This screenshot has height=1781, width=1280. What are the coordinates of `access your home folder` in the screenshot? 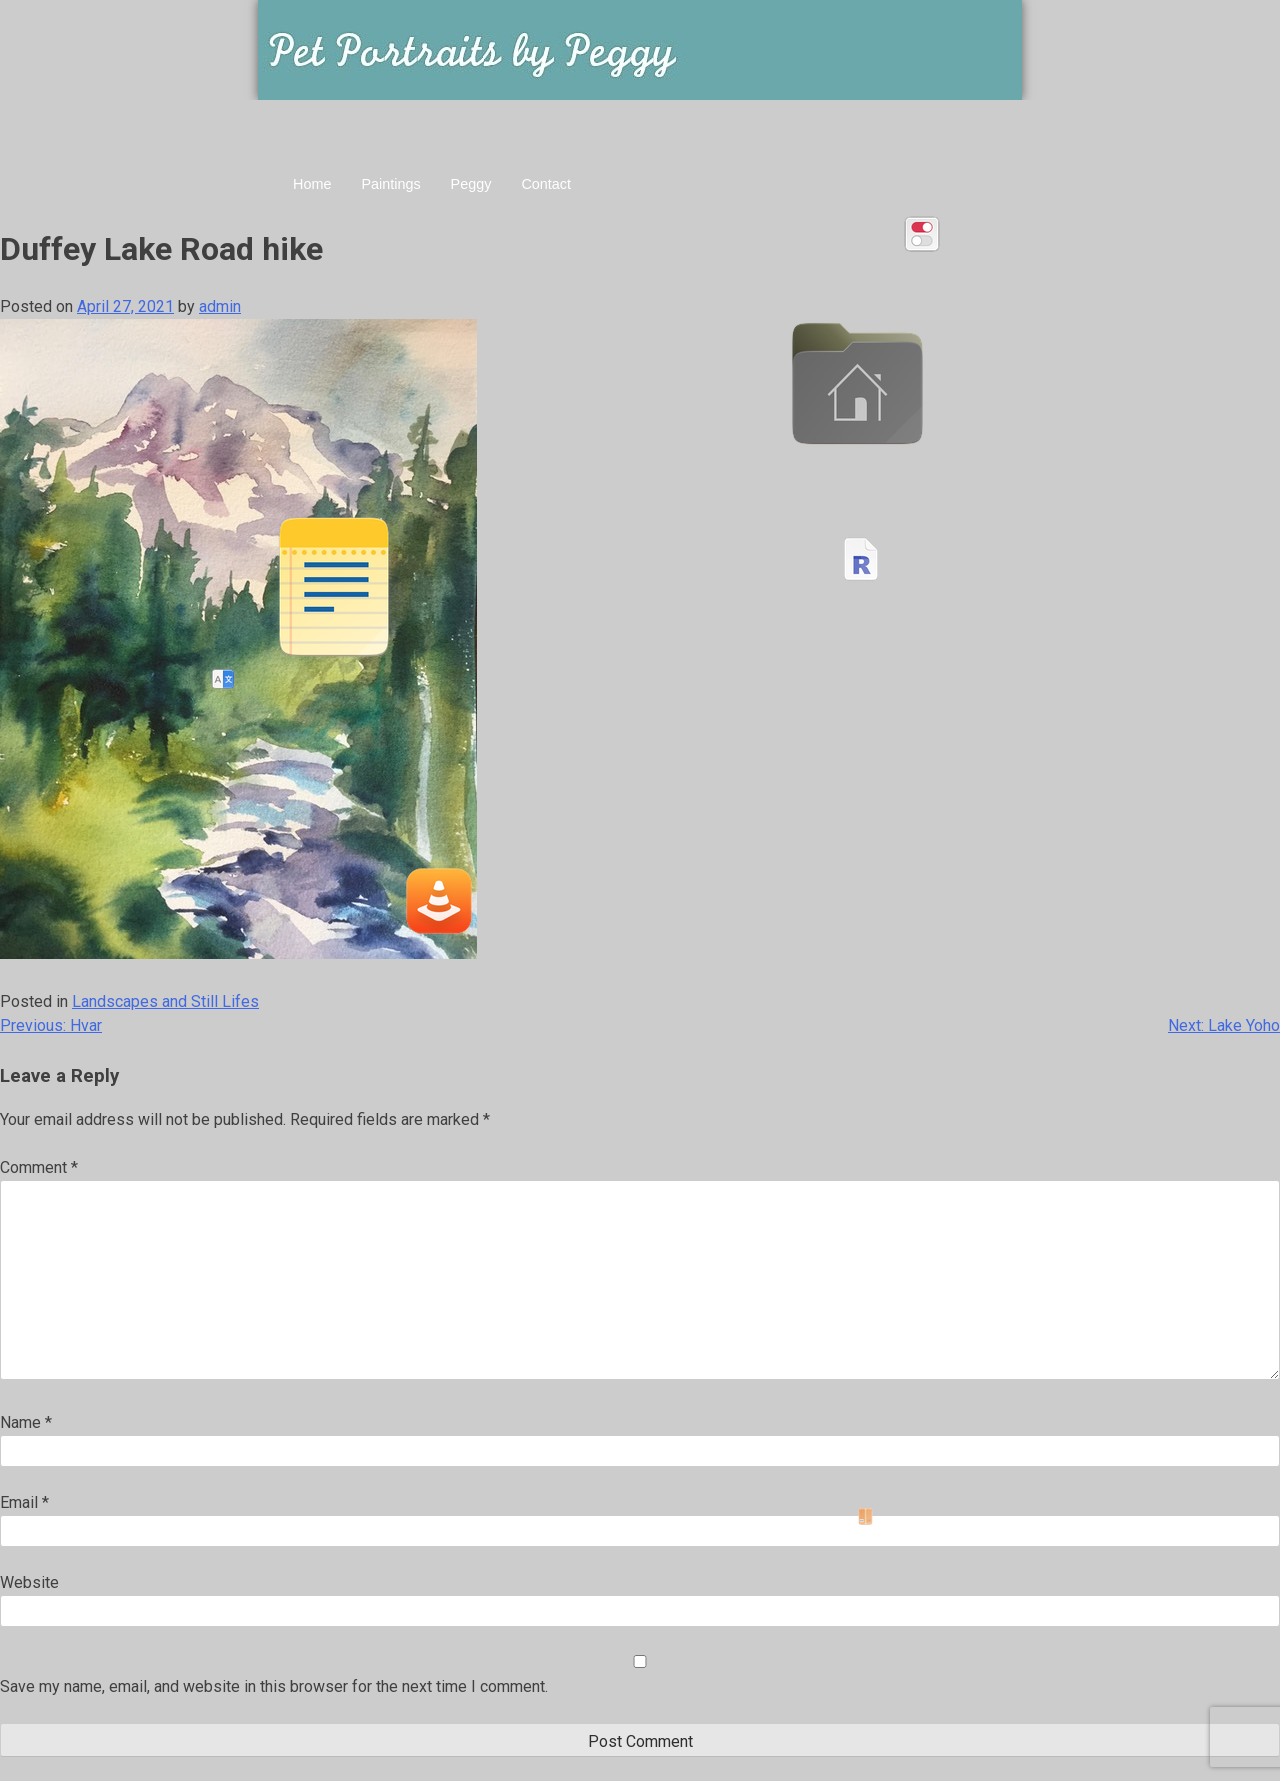 It's located at (857, 383).